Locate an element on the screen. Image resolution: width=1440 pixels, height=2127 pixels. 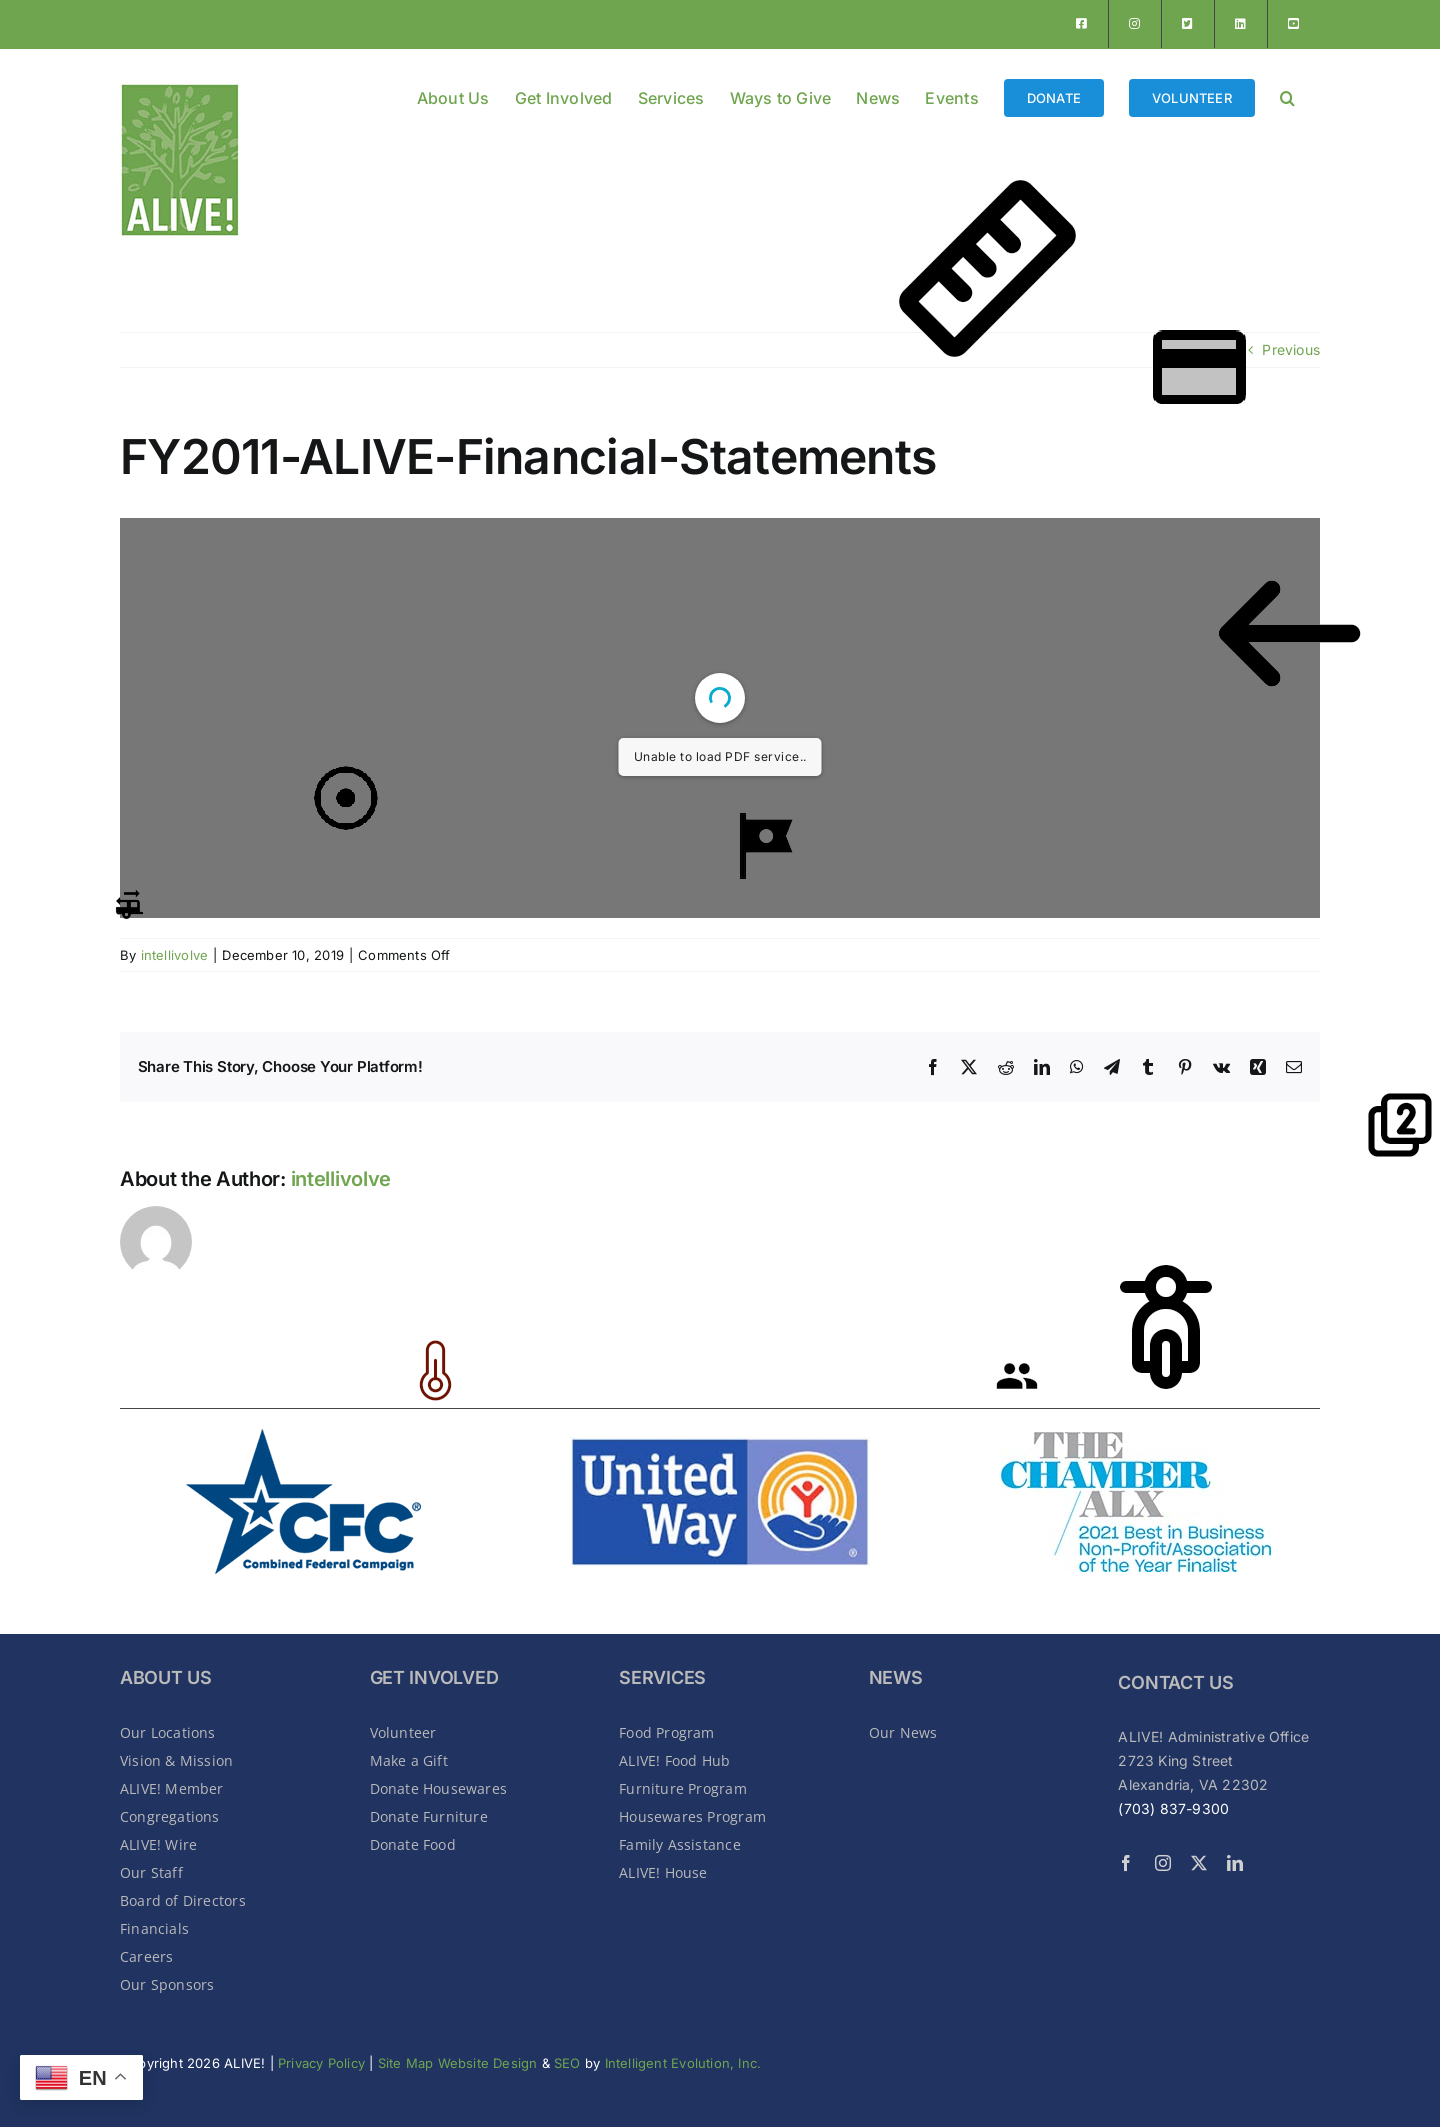
view second item in a collection is located at coordinates (1400, 1125).